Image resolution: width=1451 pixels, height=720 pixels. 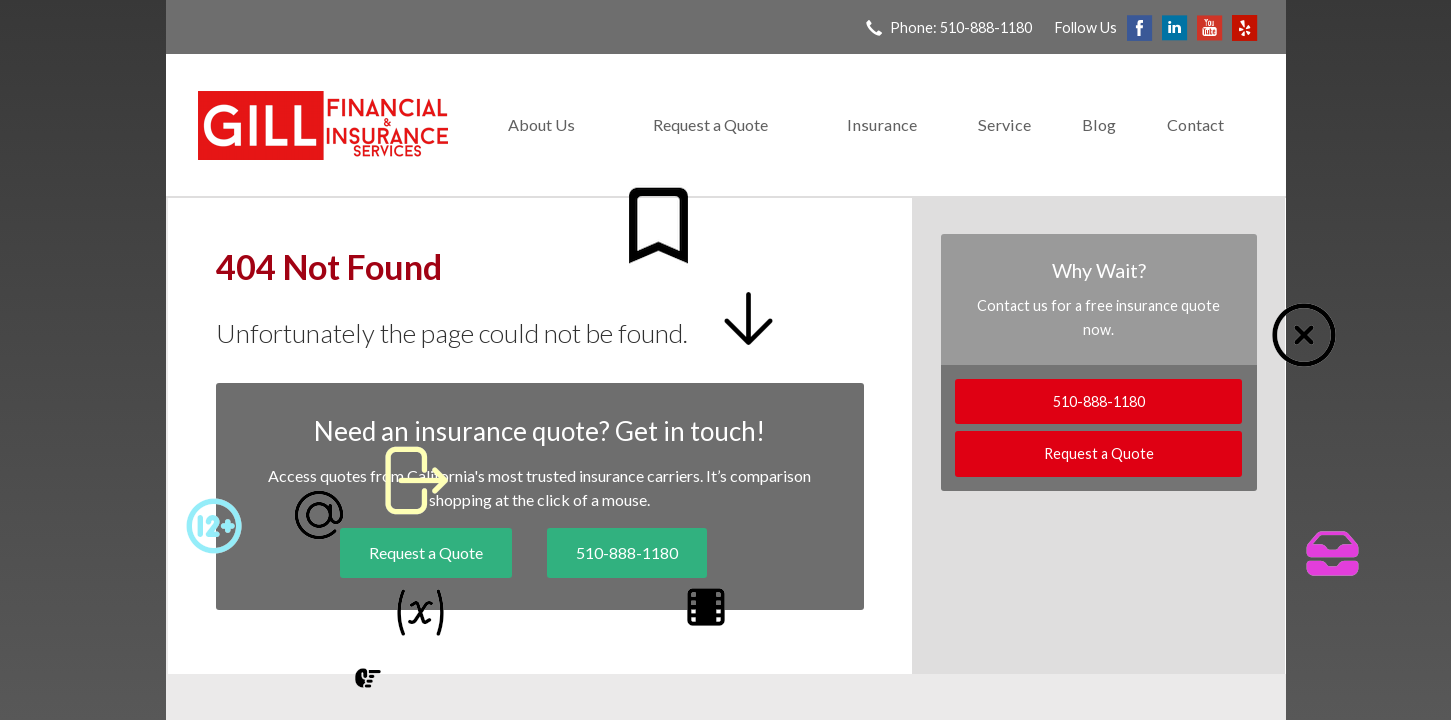 What do you see at coordinates (368, 678) in the screenshot?
I see `indicates next step or continue forward` at bounding box center [368, 678].